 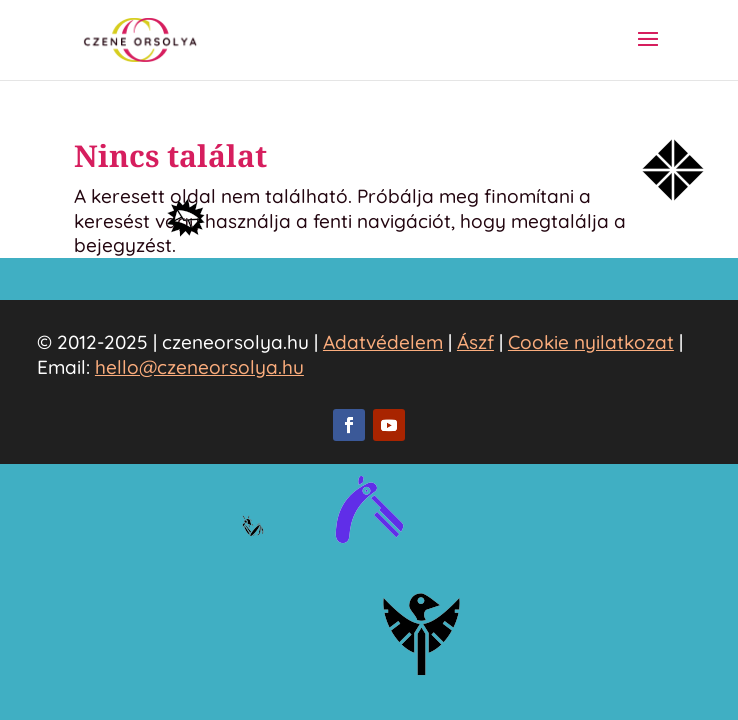 I want to click on toggle grid or quadrant view, so click(x=673, y=170).